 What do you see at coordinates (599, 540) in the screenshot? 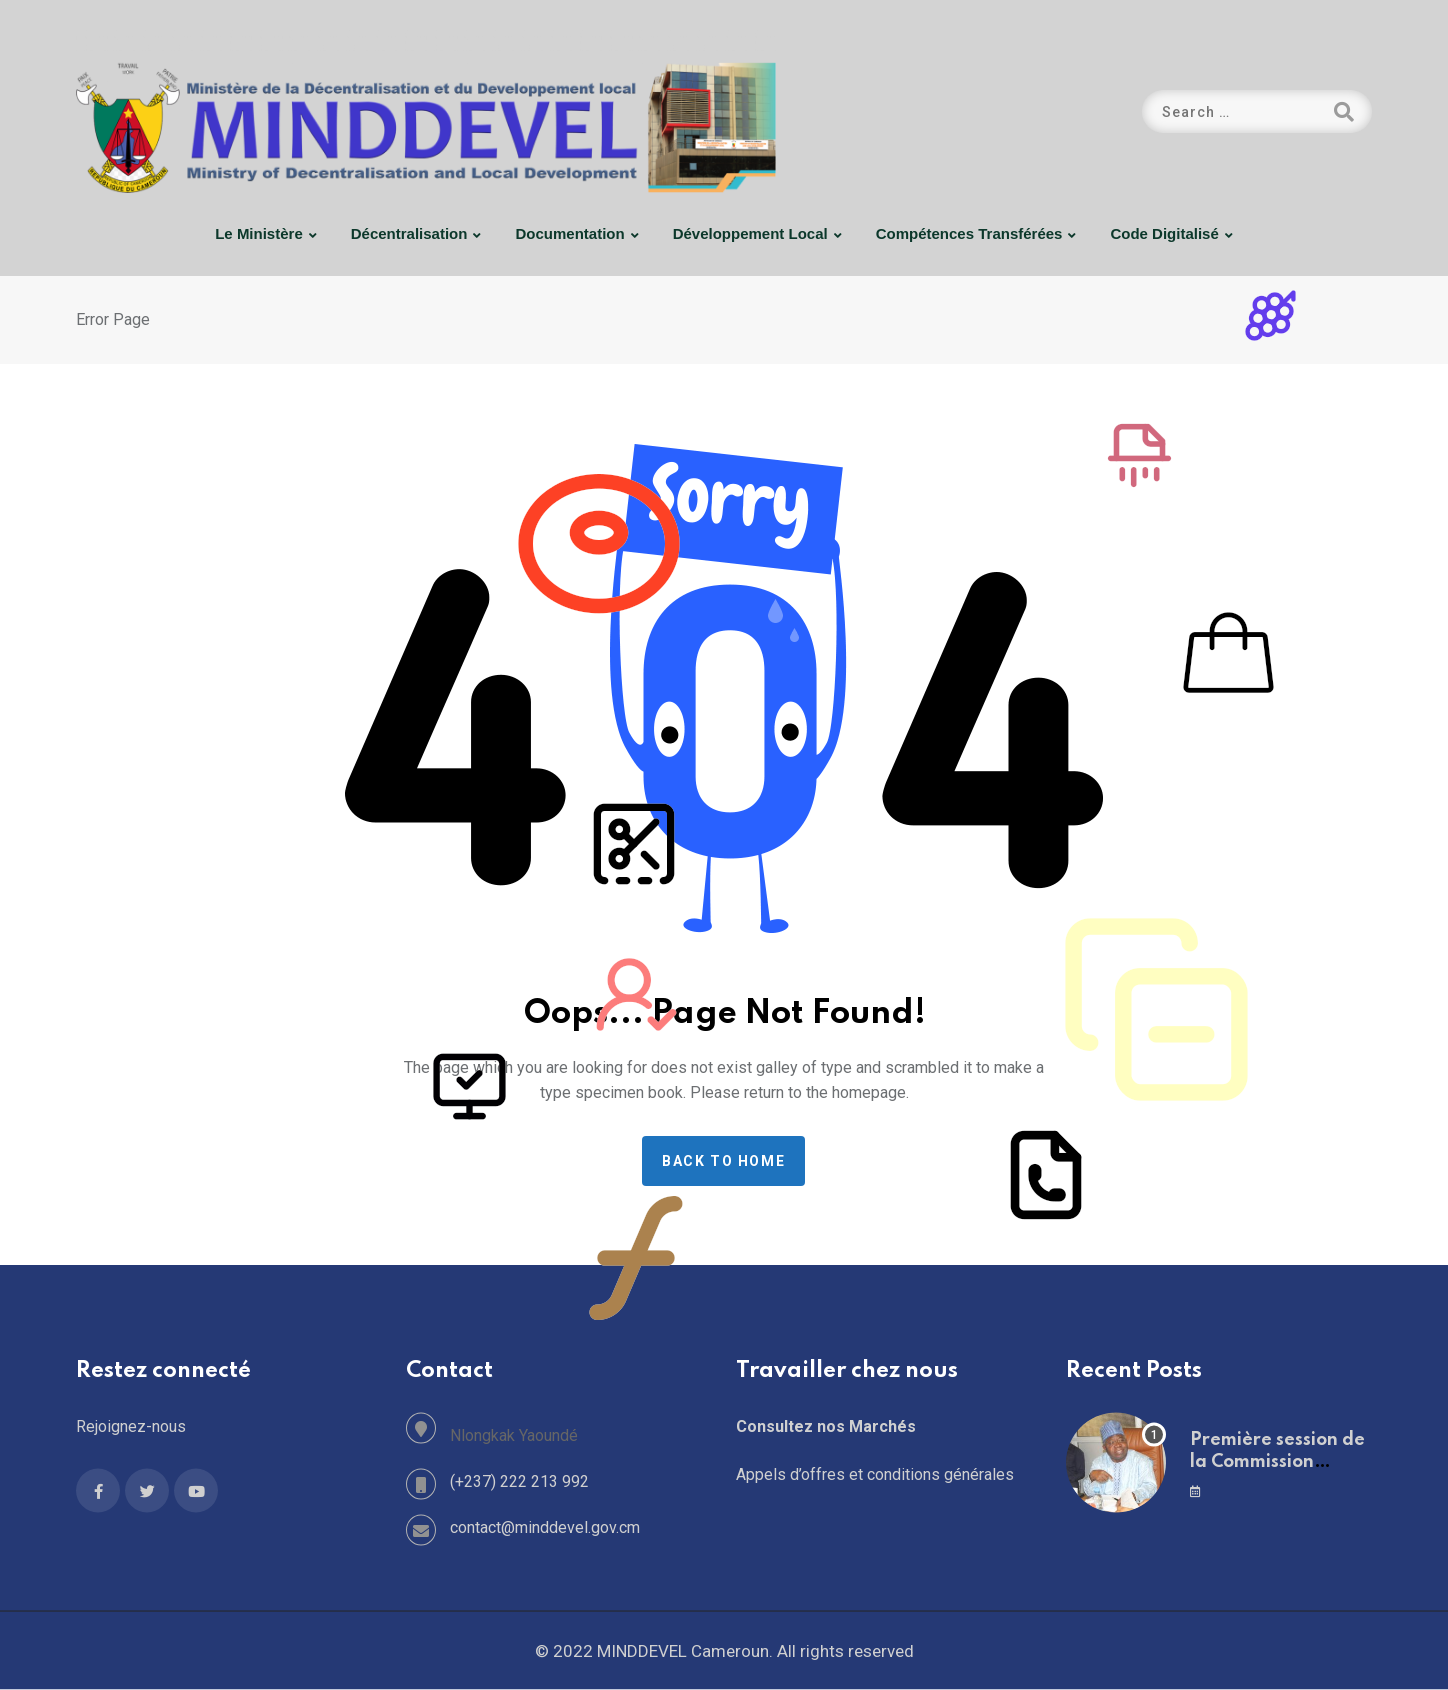
I see `select a 3D torus shape in modeling software` at bounding box center [599, 540].